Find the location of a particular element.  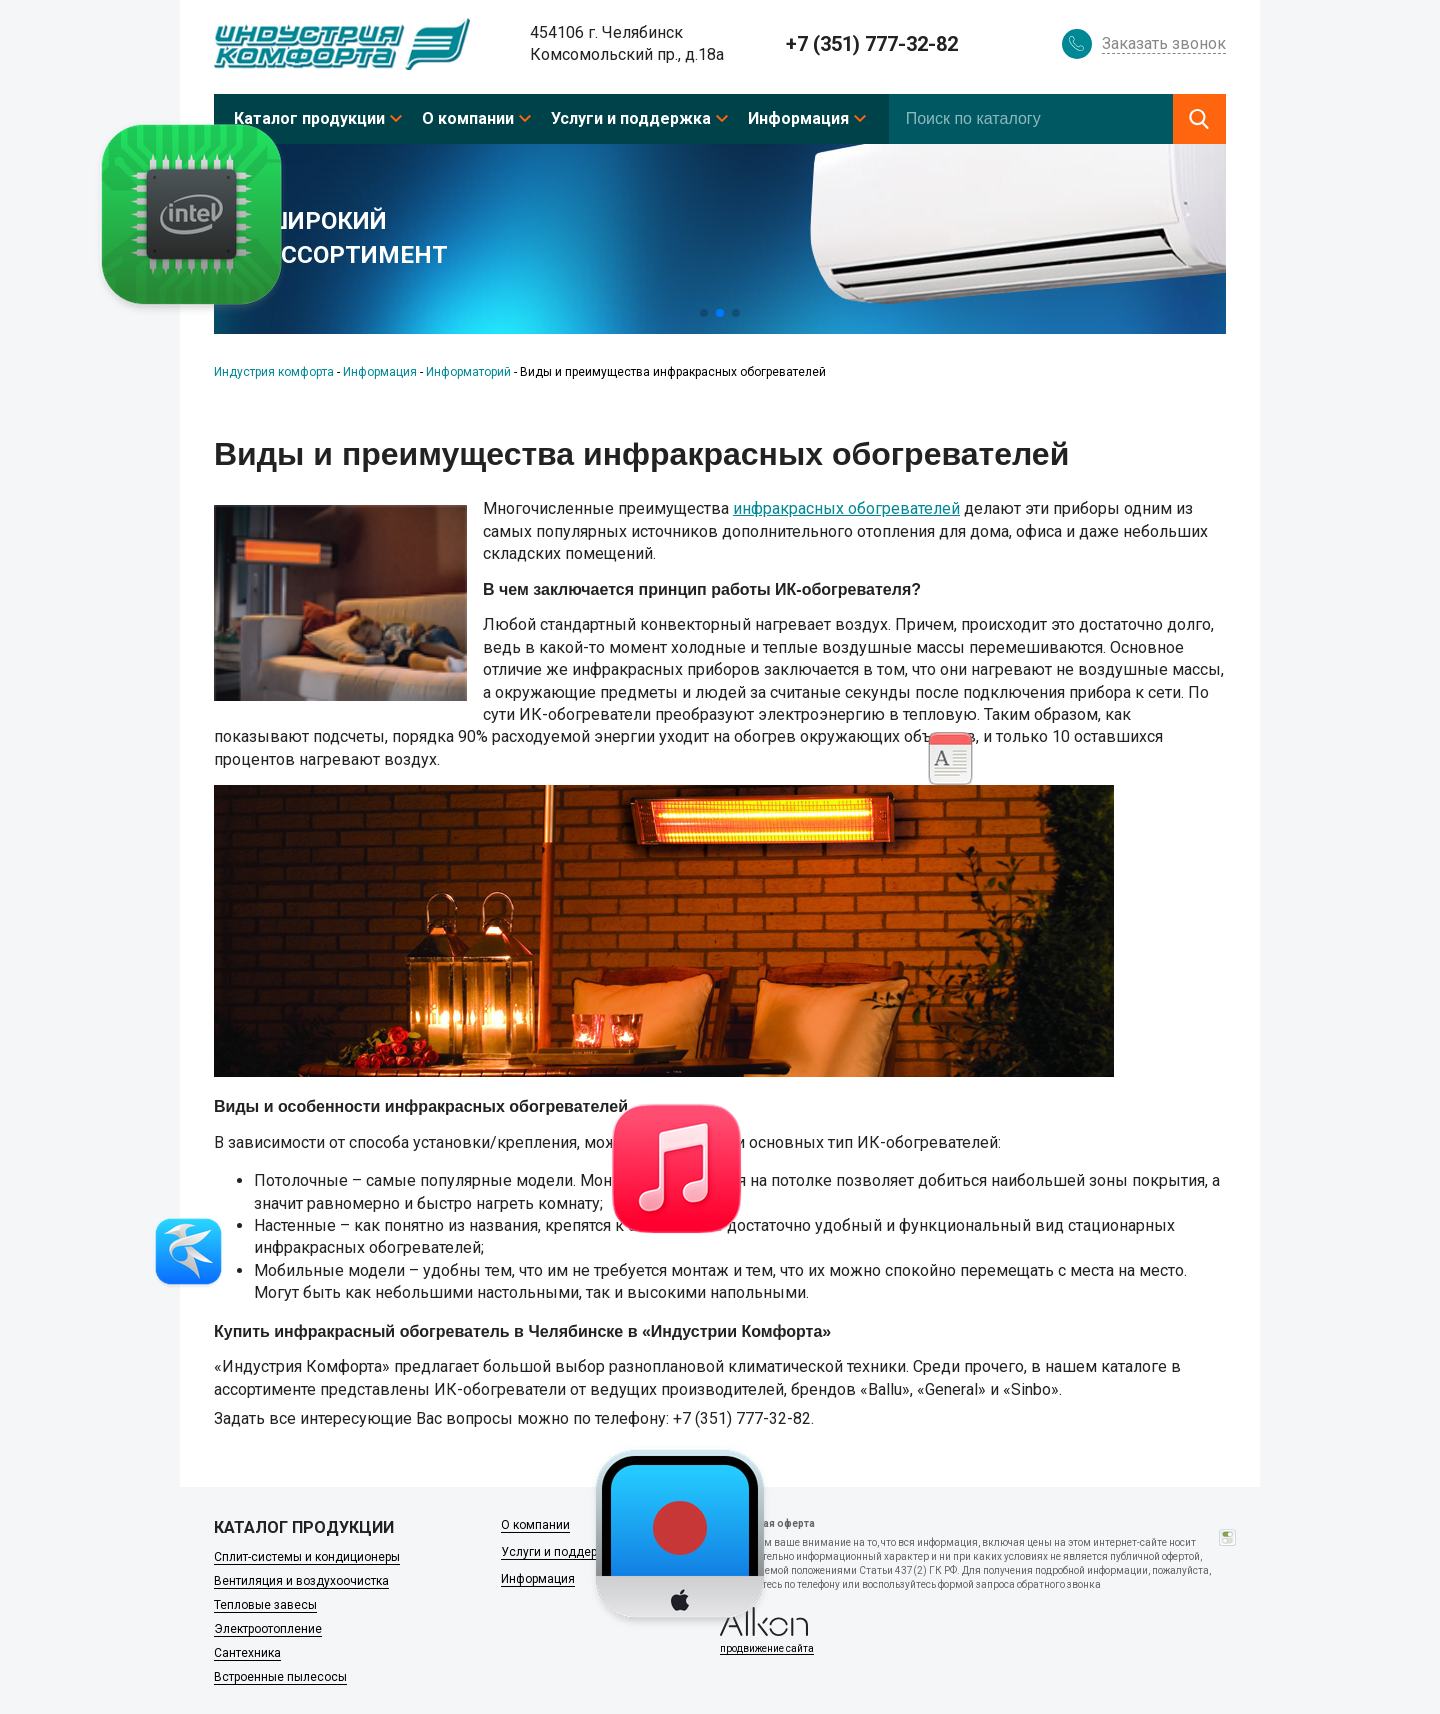

open hardware information utility is located at coordinates (191, 214).